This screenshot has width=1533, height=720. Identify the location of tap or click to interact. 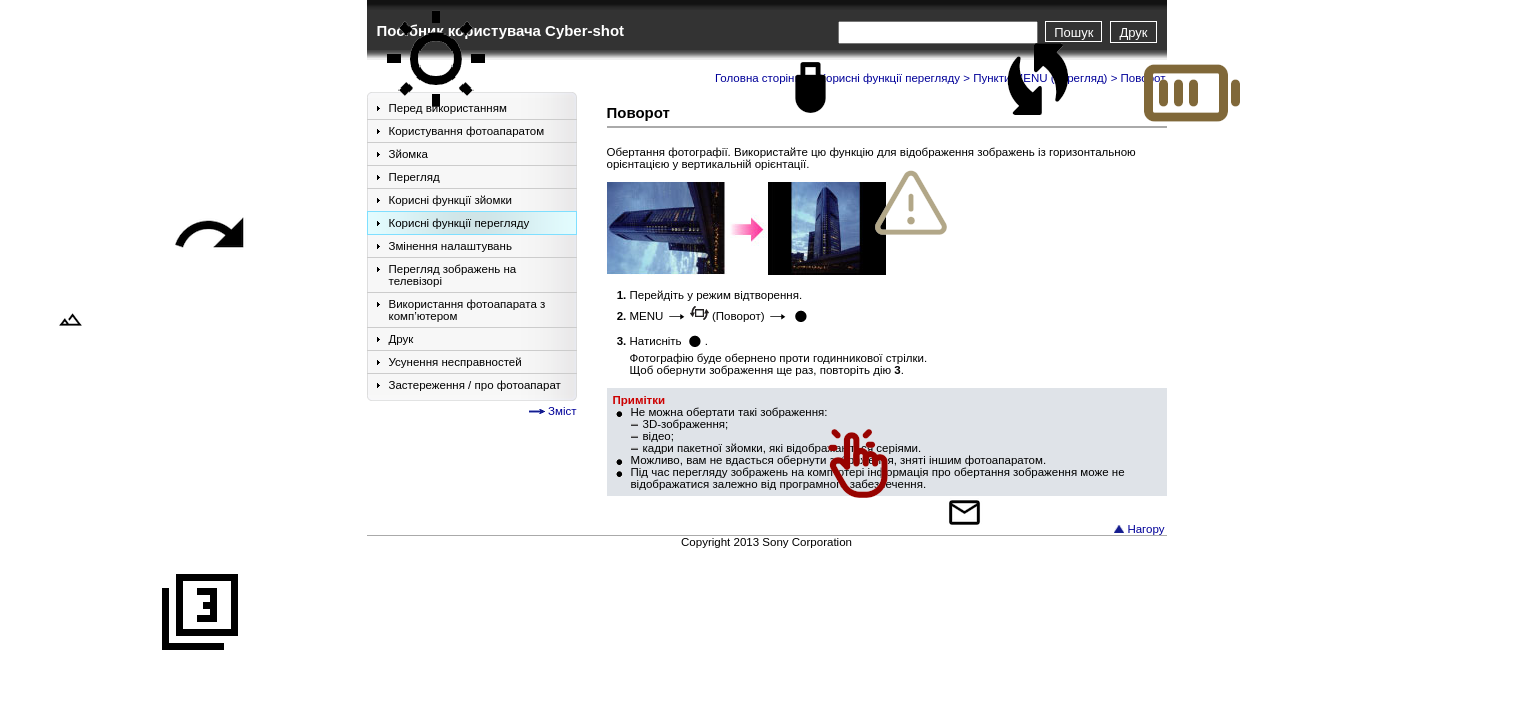
(859, 463).